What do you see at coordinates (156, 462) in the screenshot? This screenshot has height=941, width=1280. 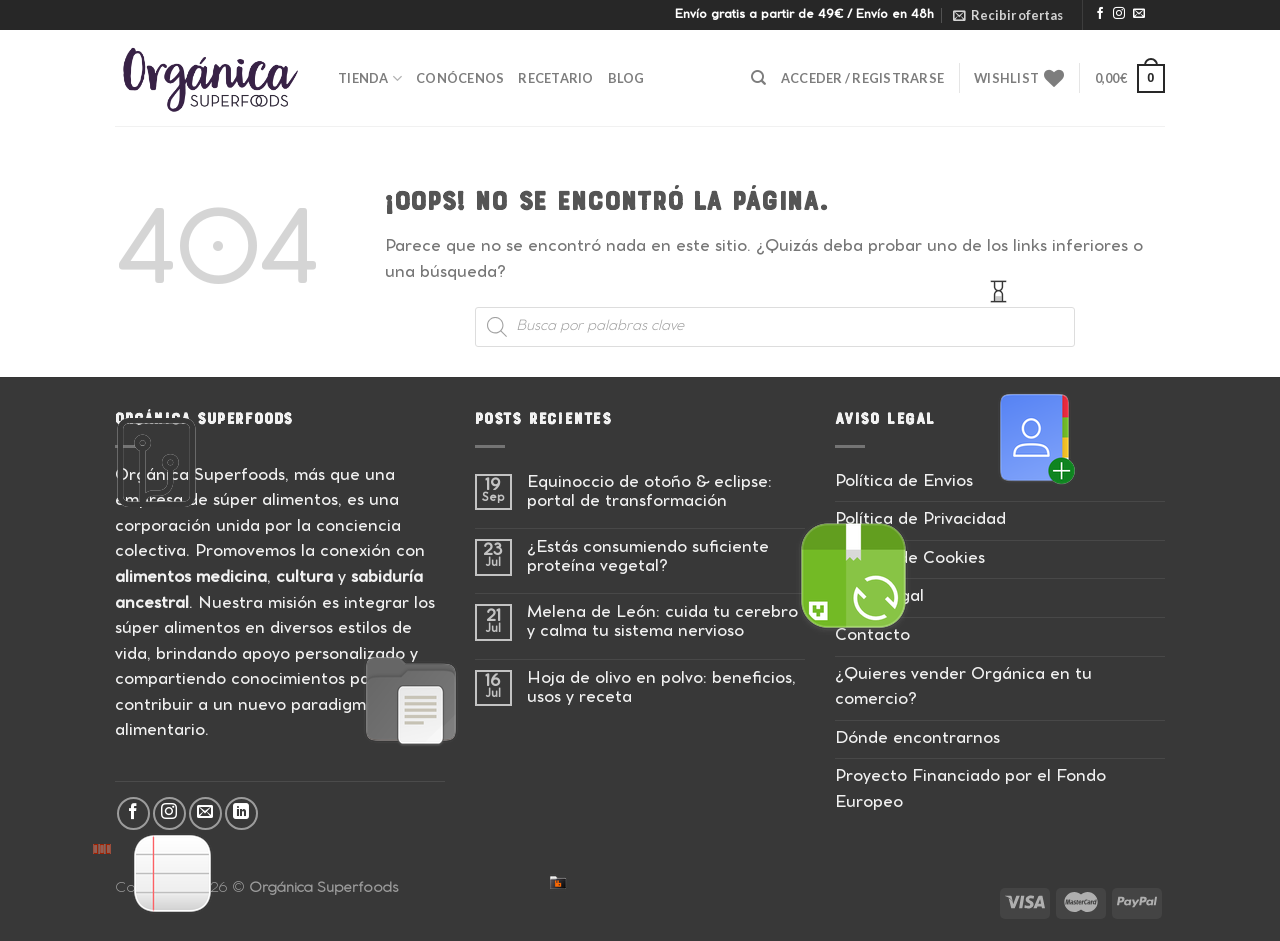 I see `open gitg version control application` at bounding box center [156, 462].